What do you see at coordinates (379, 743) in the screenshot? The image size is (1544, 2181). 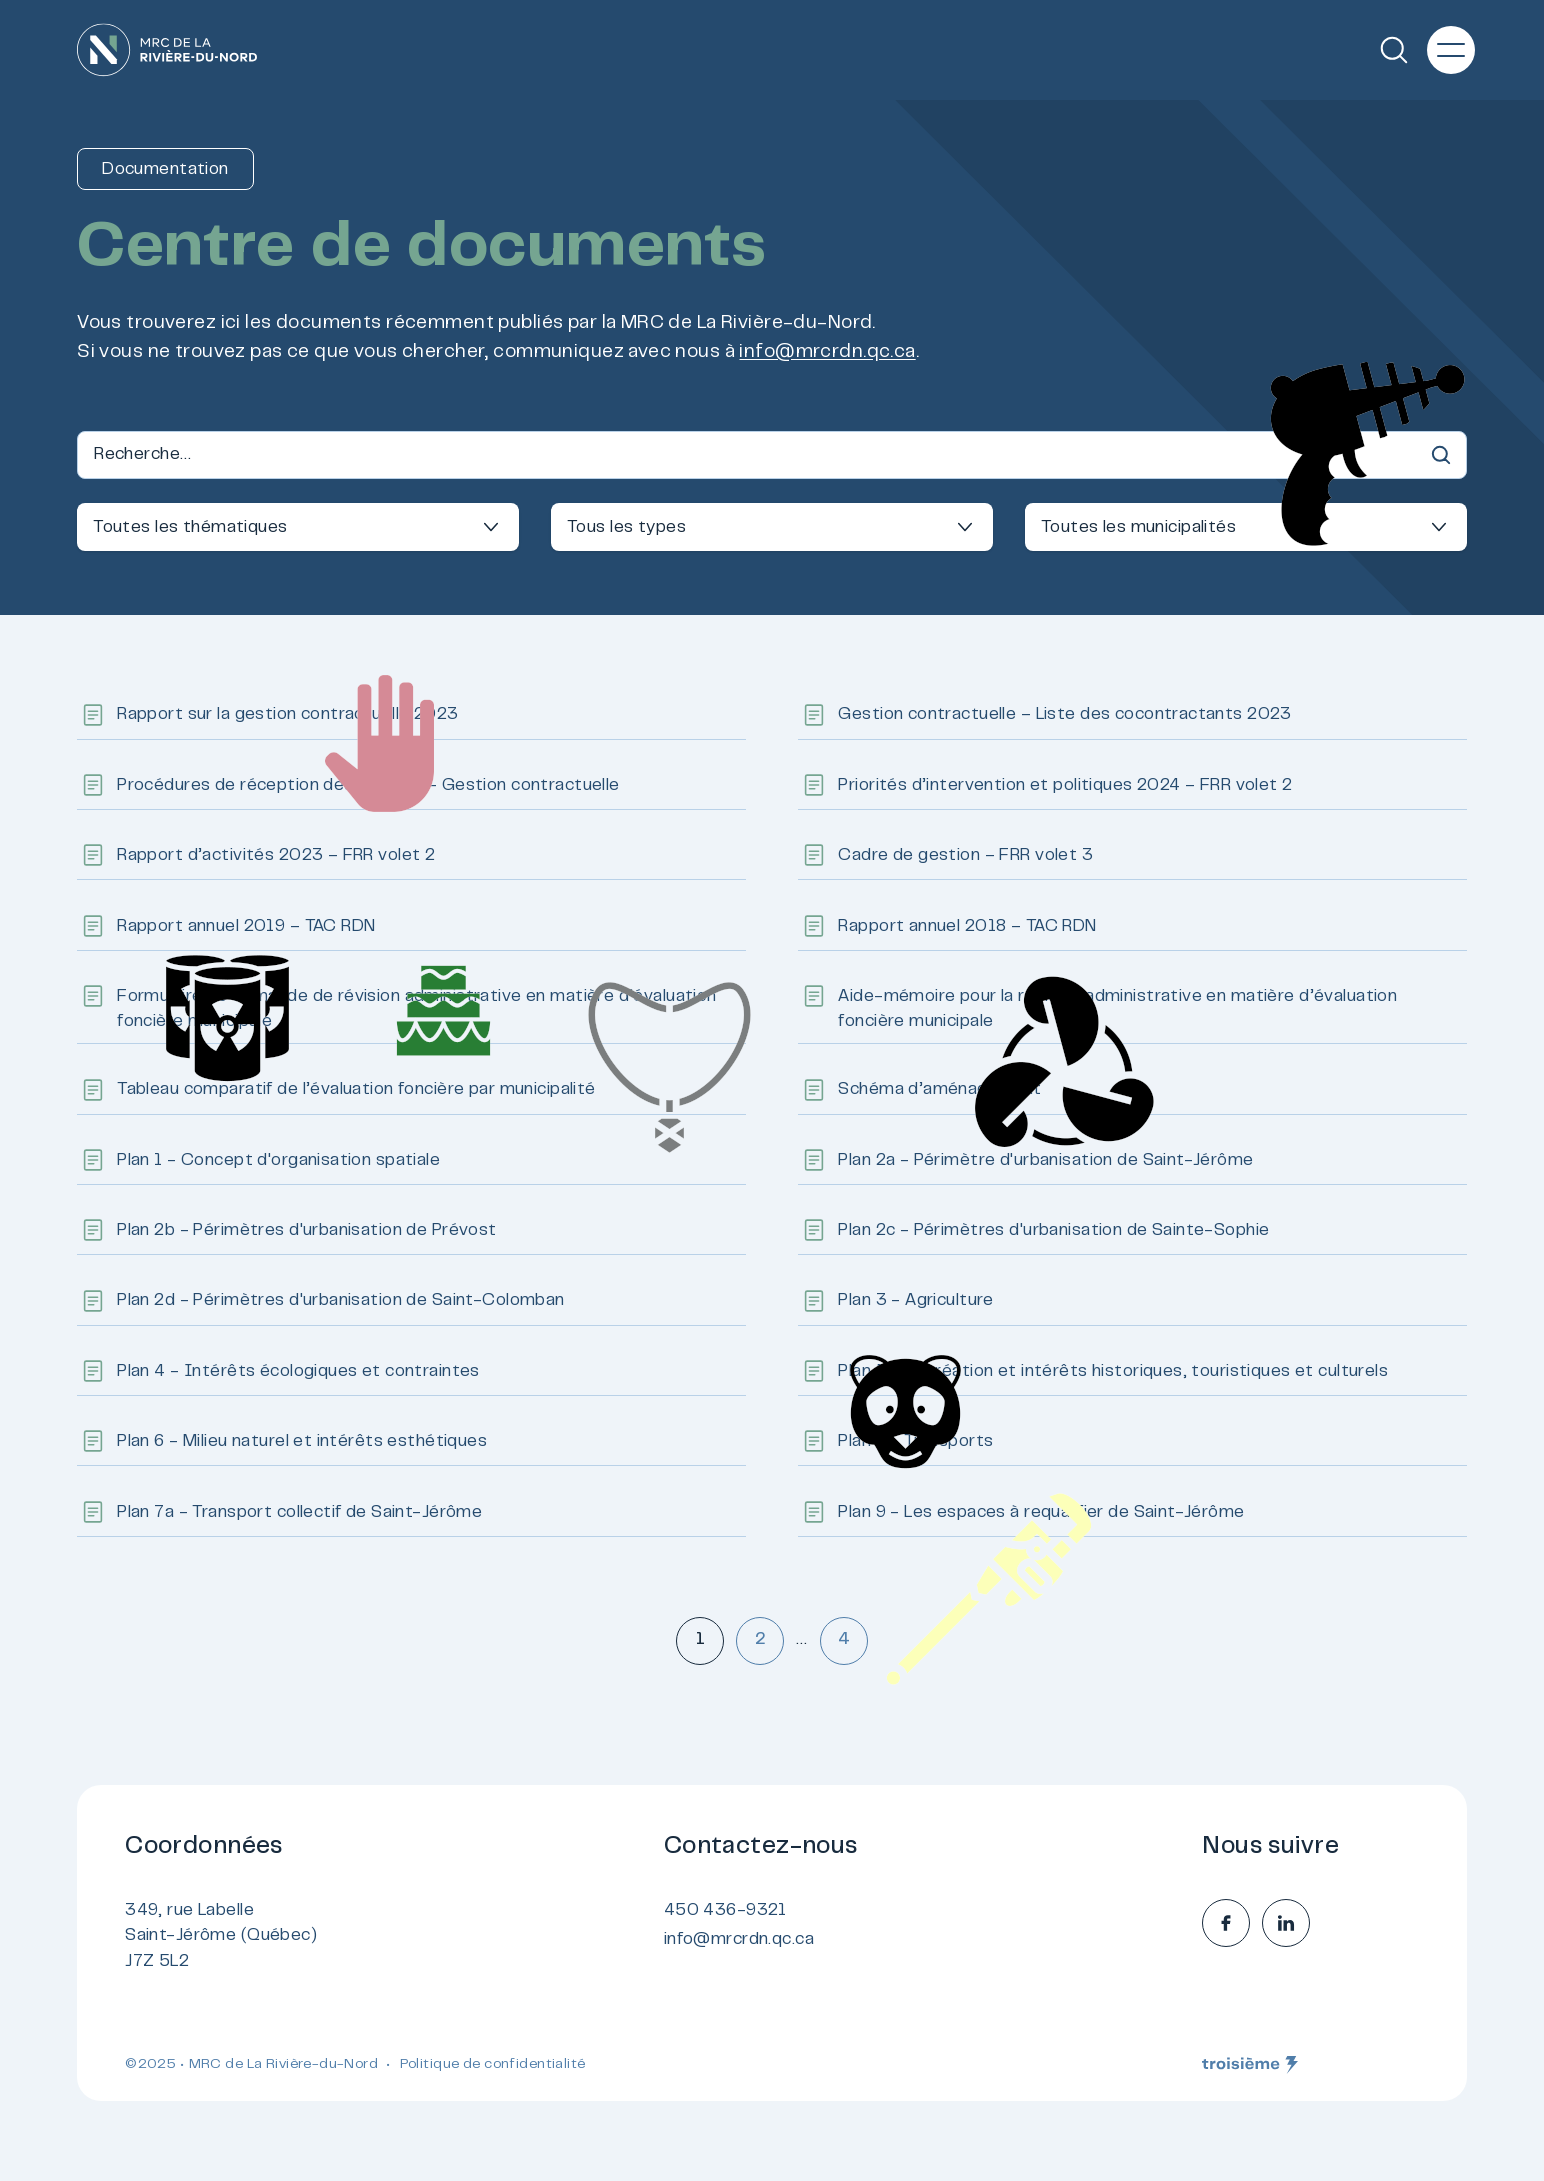 I see `stop or pause current action` at bounding box center [379, 743].